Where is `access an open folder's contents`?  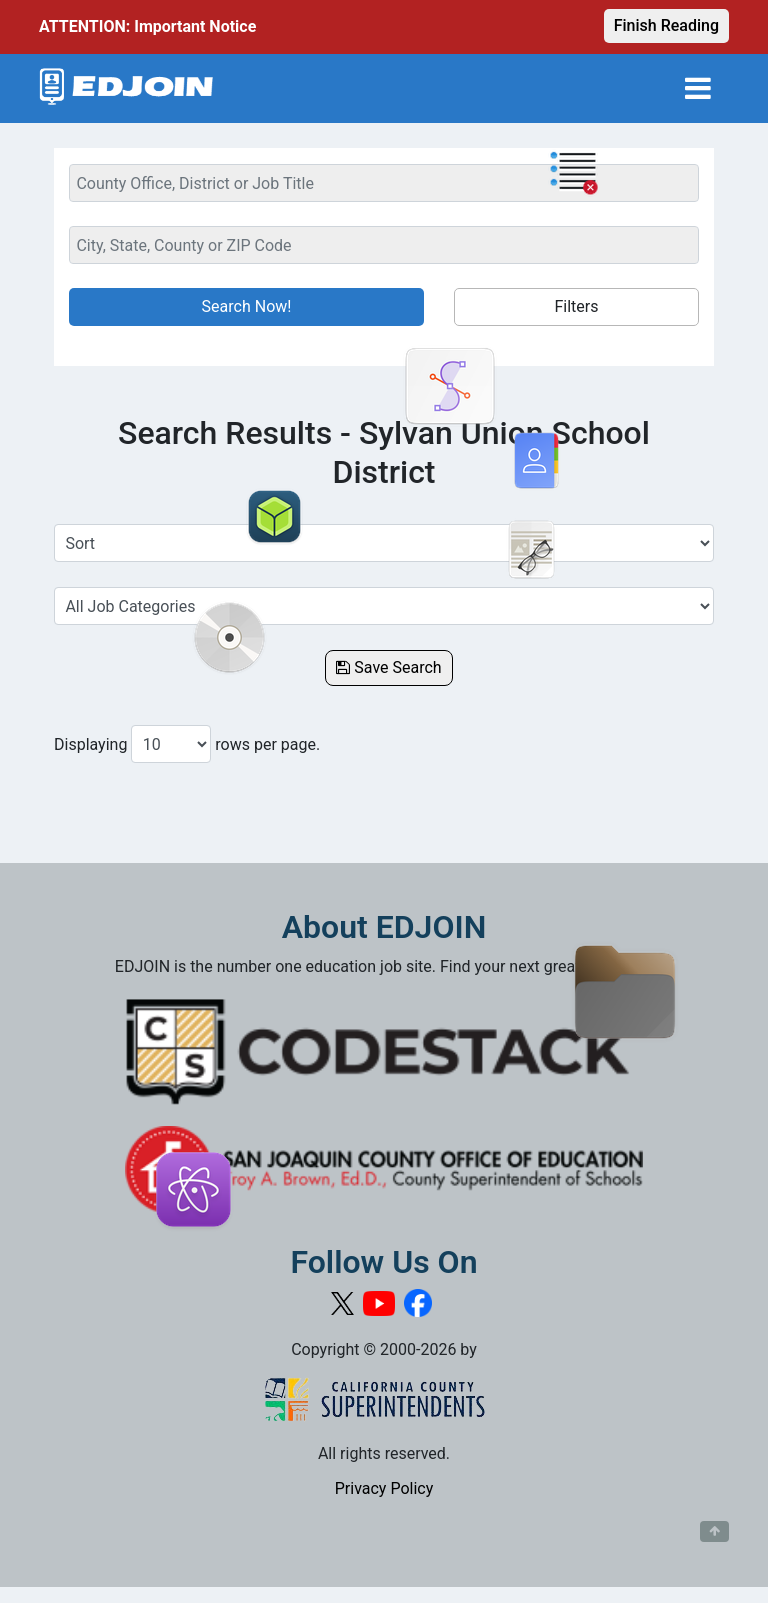
access an open folder's contents is located at coordinates (625, 992).